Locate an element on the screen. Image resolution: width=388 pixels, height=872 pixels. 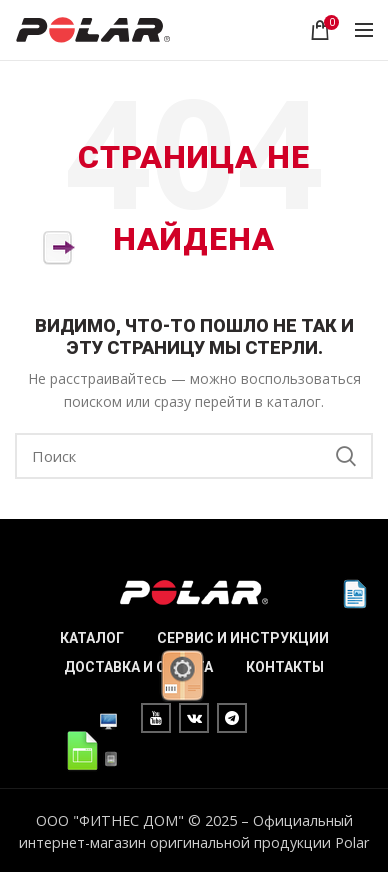
export document to another location is located at coordinates (57, 247).